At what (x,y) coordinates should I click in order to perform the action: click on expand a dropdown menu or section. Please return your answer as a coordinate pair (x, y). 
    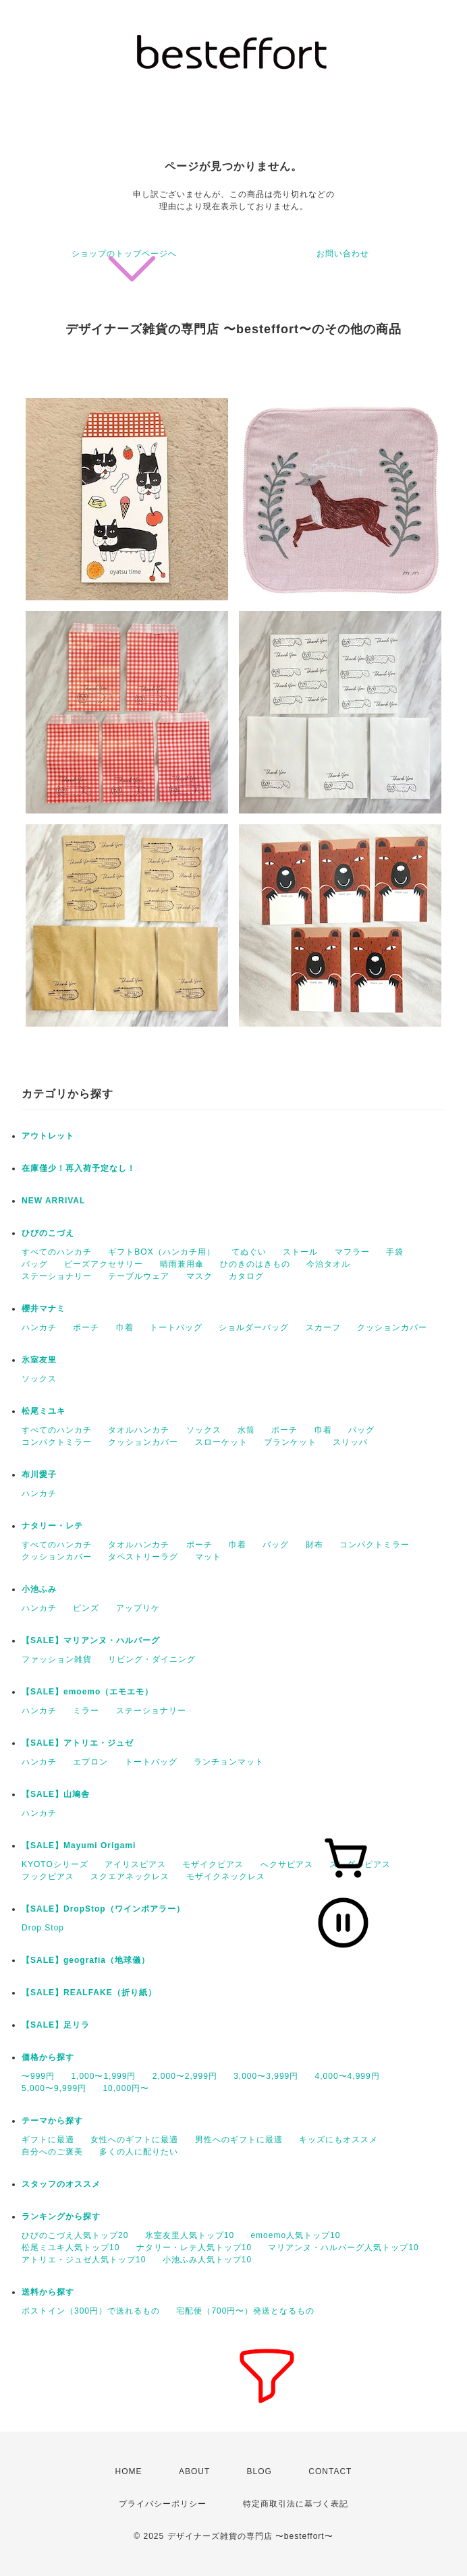
    Looking at the image, I should click on (132, 268).